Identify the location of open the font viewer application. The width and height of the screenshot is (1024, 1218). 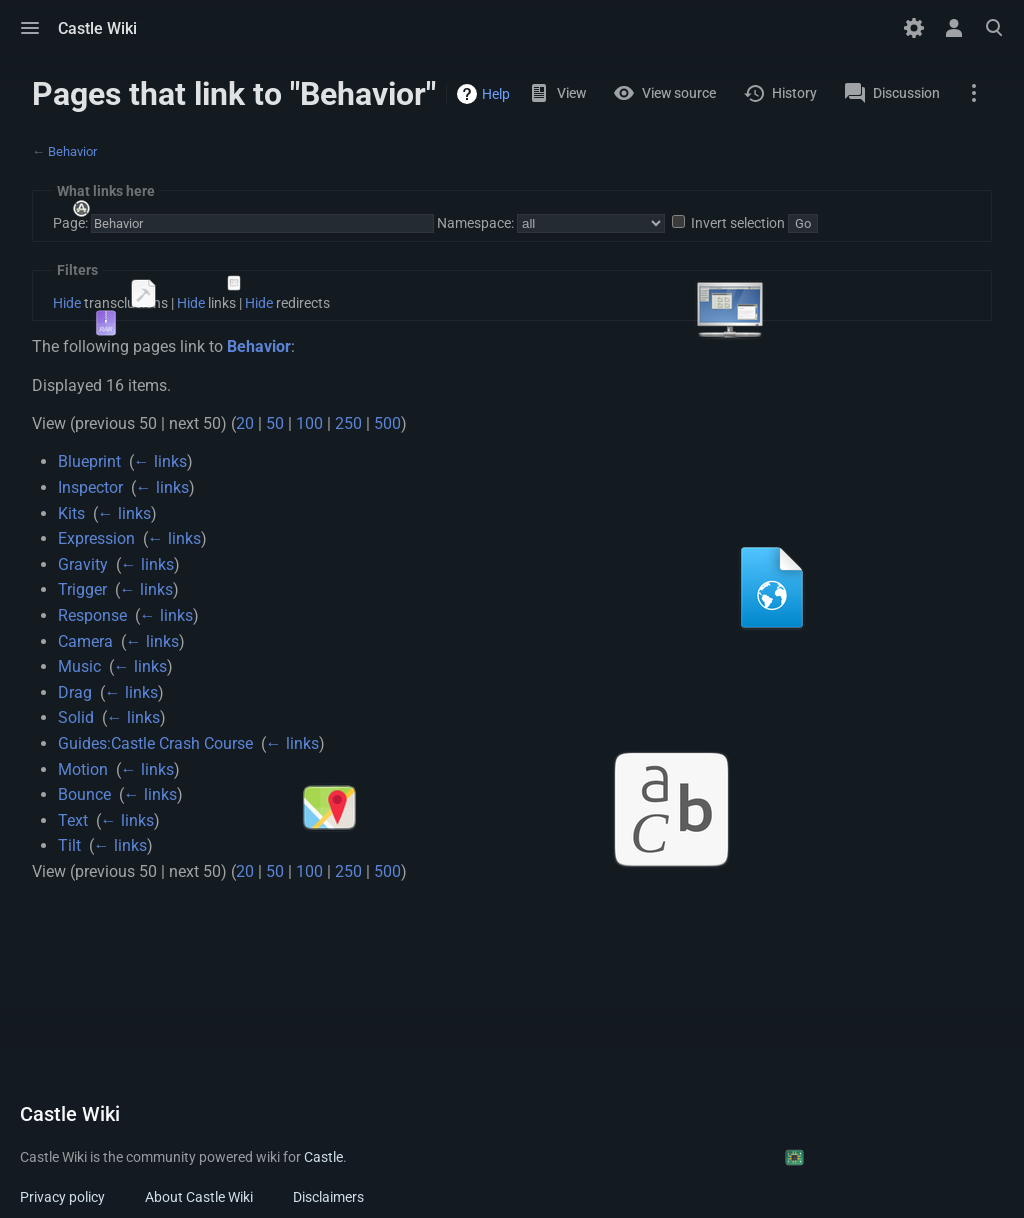
(671, 809).